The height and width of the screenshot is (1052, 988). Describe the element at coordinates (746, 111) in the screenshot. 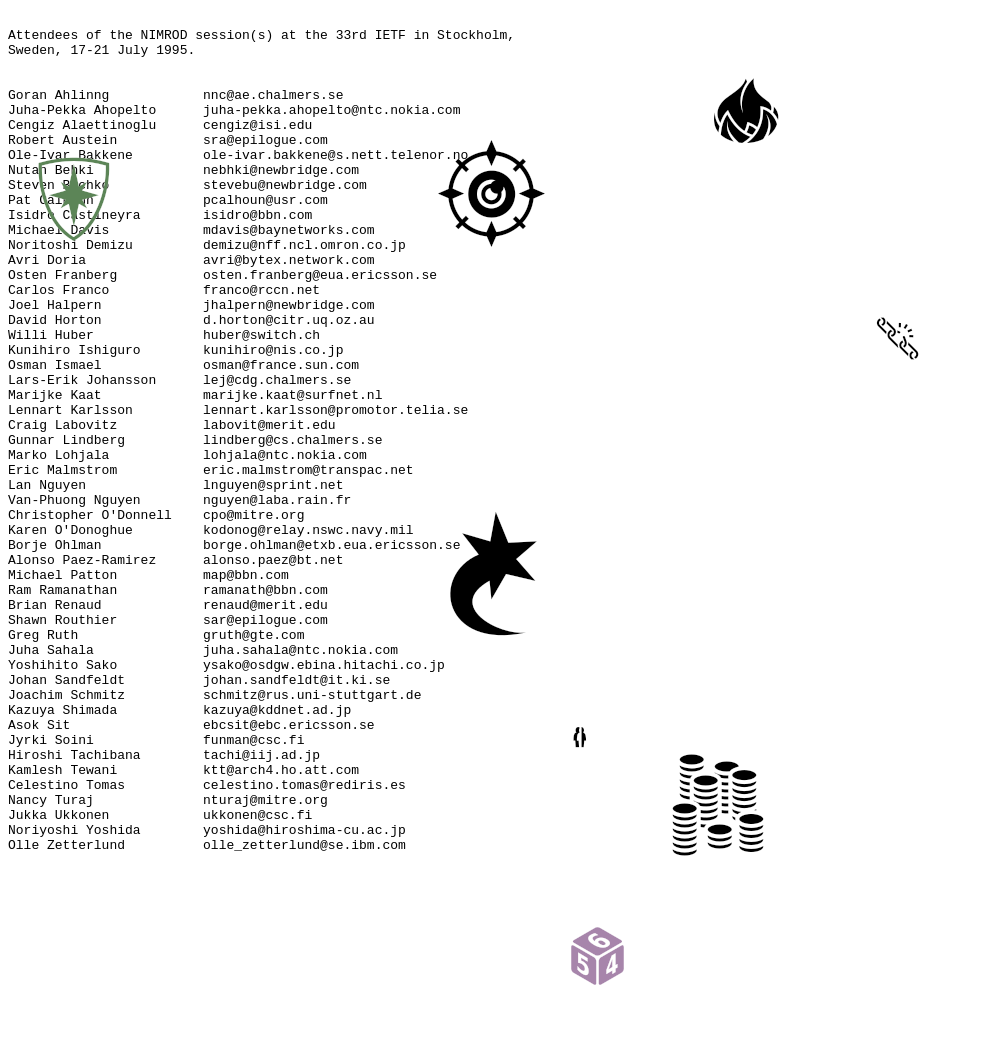

I see `indicates a hot or trending item` at that location.